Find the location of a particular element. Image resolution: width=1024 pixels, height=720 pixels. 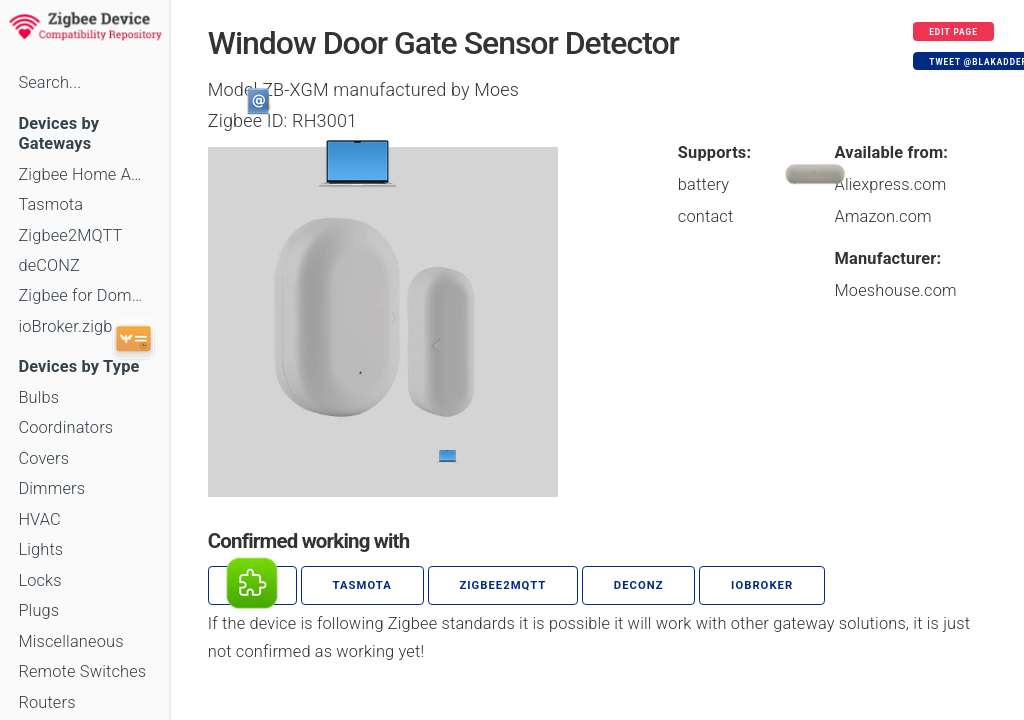

macbook air 15-inch device icon is located at coordinates (357, 159).